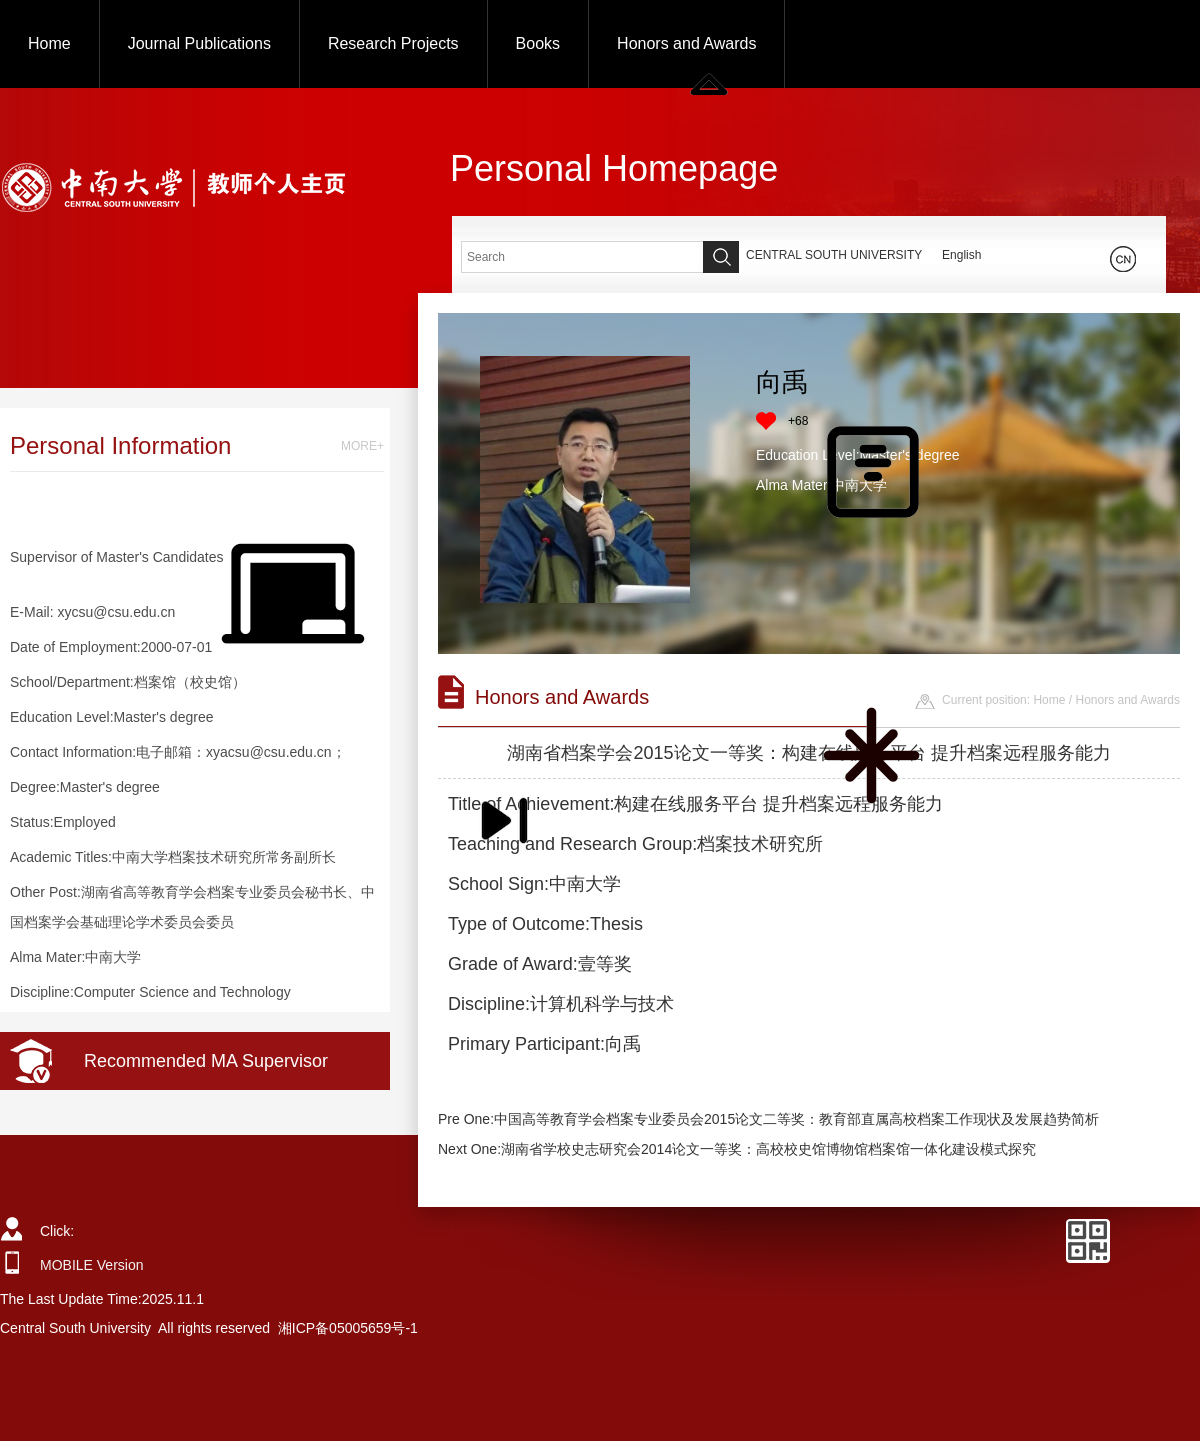  I want to click on access whiteboard or presentation mode, so click(293, 596).